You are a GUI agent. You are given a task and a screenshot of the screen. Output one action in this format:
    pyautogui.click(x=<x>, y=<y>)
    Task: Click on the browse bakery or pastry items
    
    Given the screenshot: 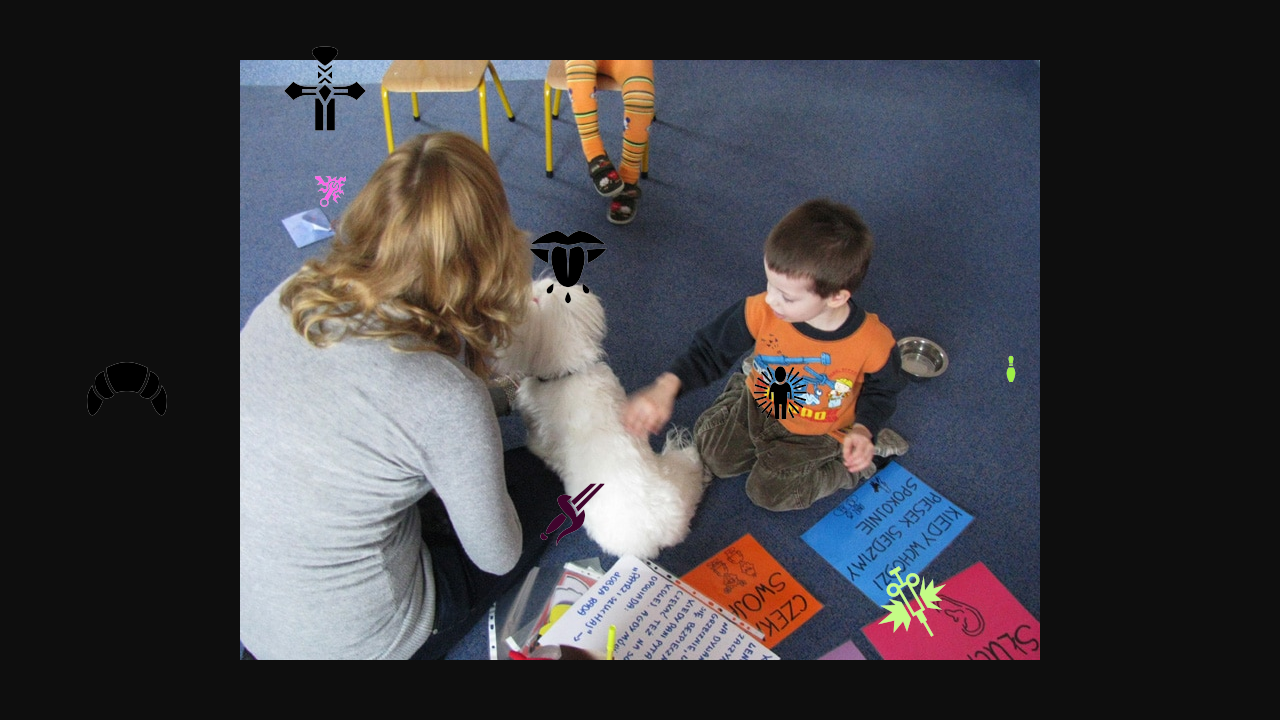 What is the action you would take?
    pyautogui.click(x=127, y=389)
    